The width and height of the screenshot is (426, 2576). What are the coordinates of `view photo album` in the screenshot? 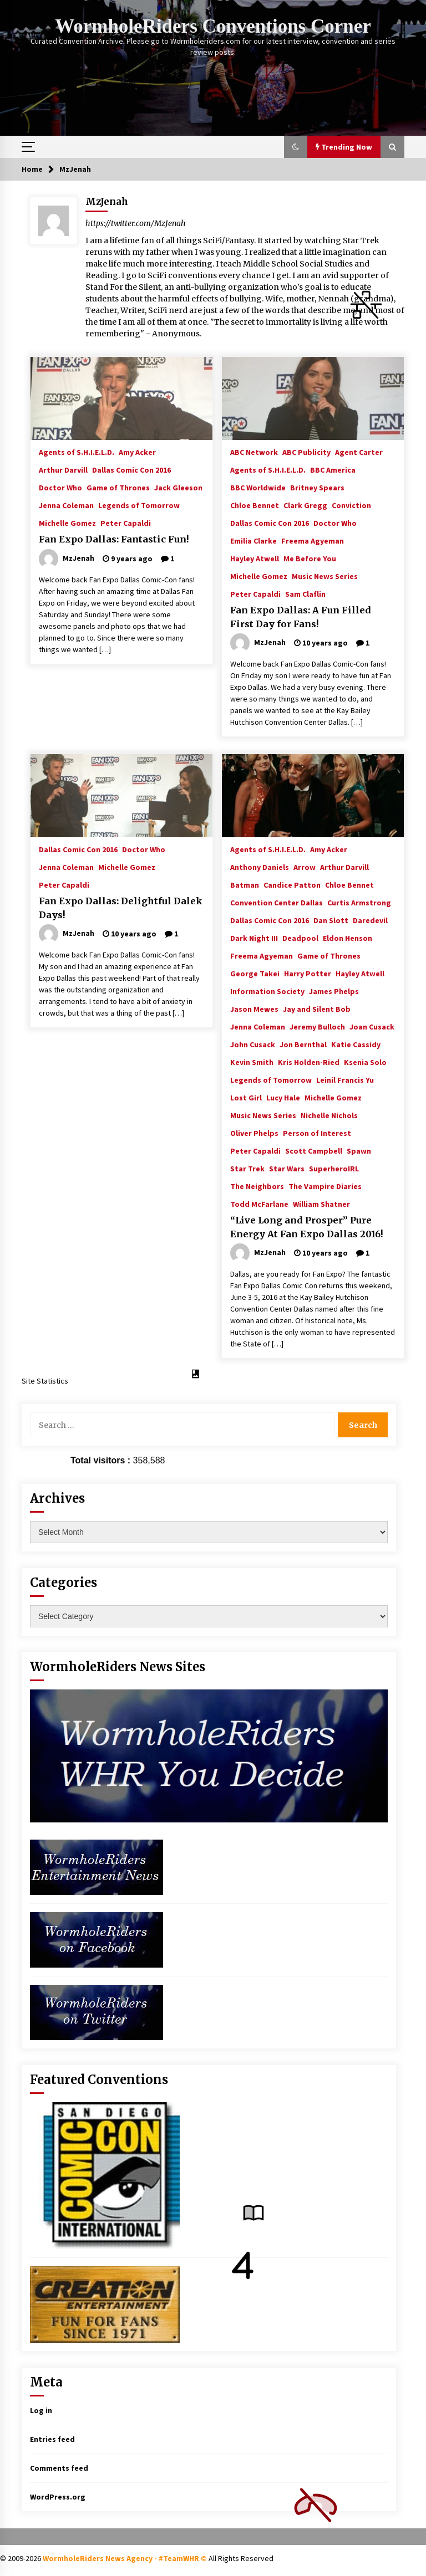 It's located at (195, 1374).